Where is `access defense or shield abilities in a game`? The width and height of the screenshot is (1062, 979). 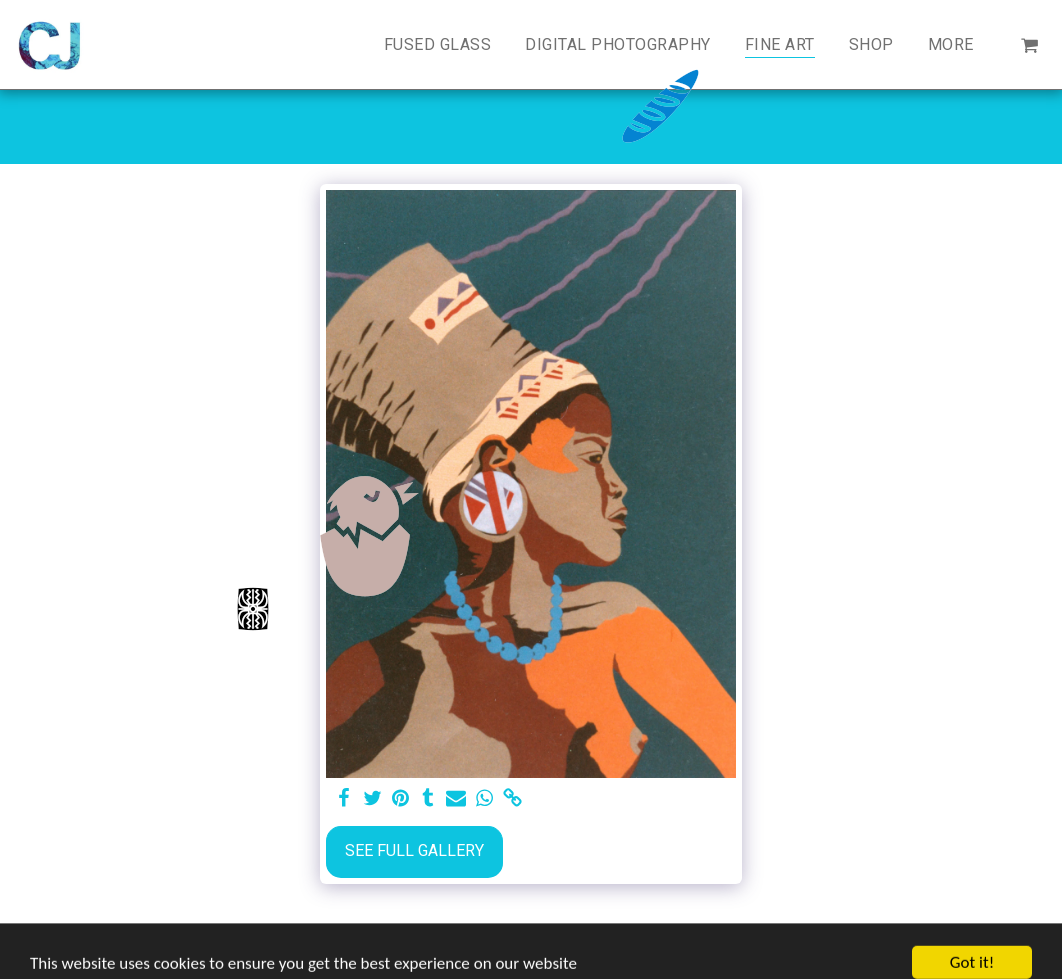 access defense or shield abilities in a game is located at coordinates (253, 609).